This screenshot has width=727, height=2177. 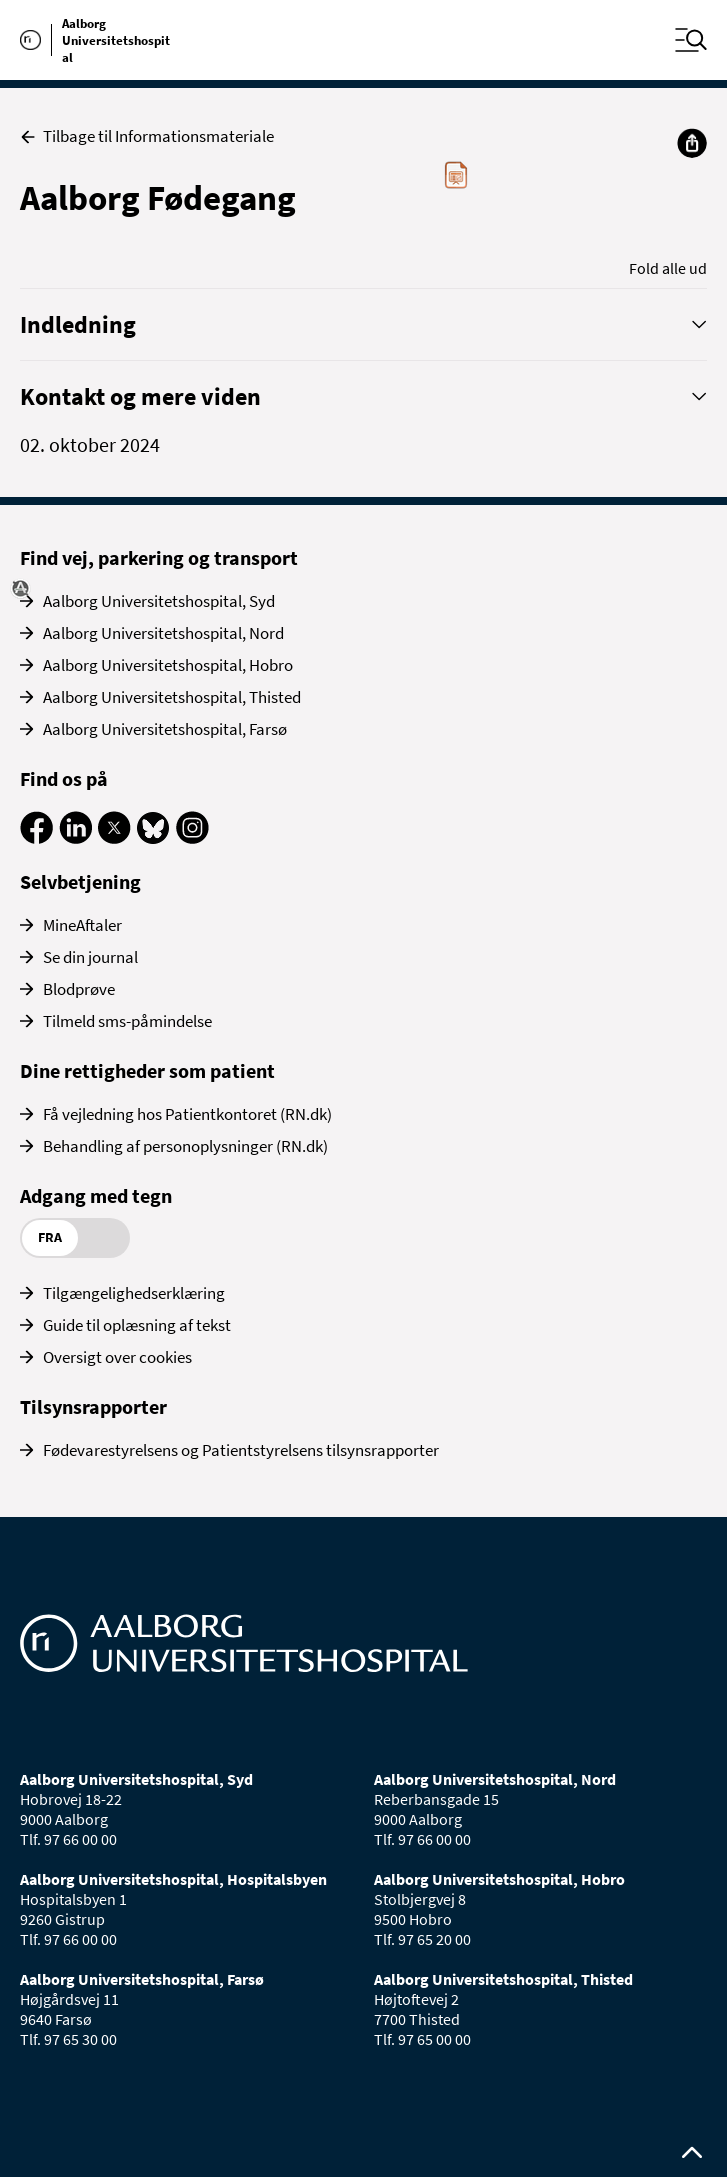 What do you see at coordinates (20, 588) in the screenshot?
I see `check for available system updates` at bounding box center [20, 588].